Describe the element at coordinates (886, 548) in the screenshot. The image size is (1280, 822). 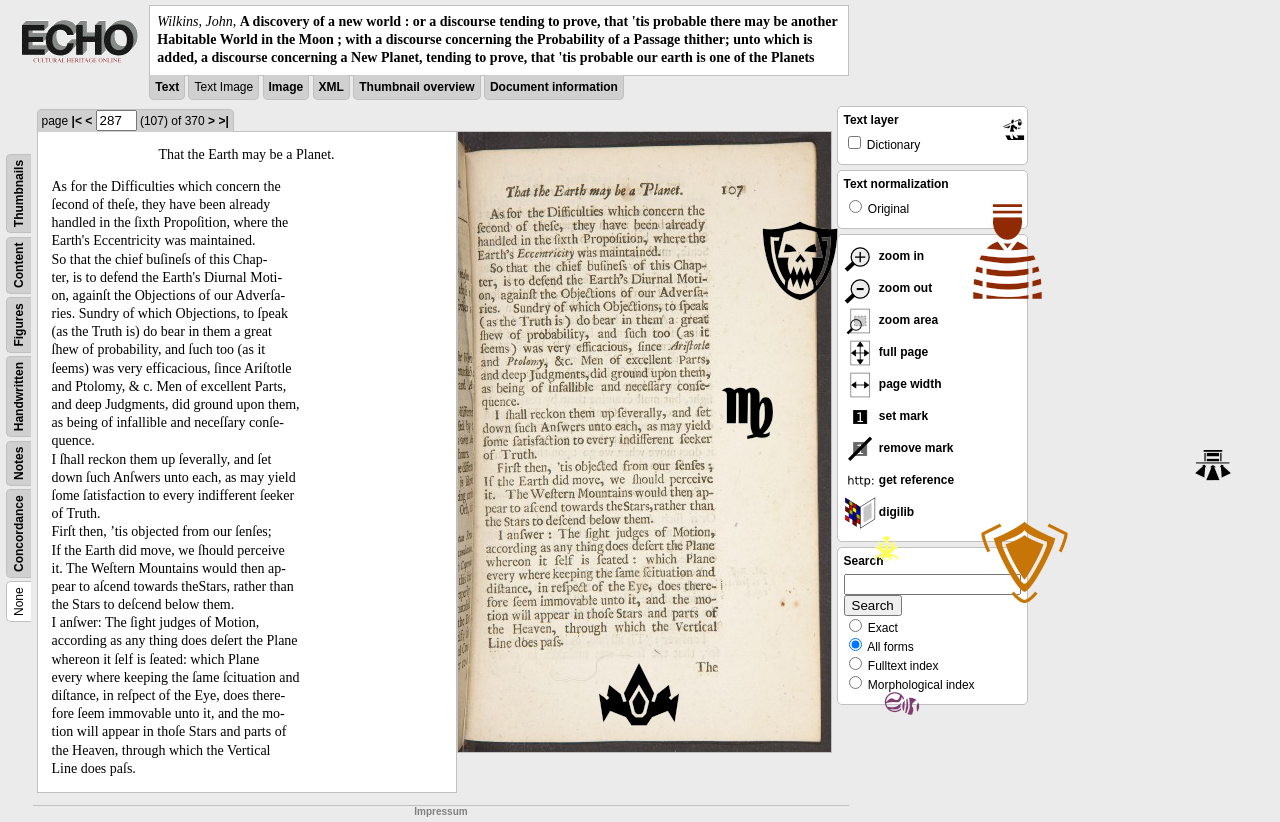
I see `abstract game character or creature icon` at that location.